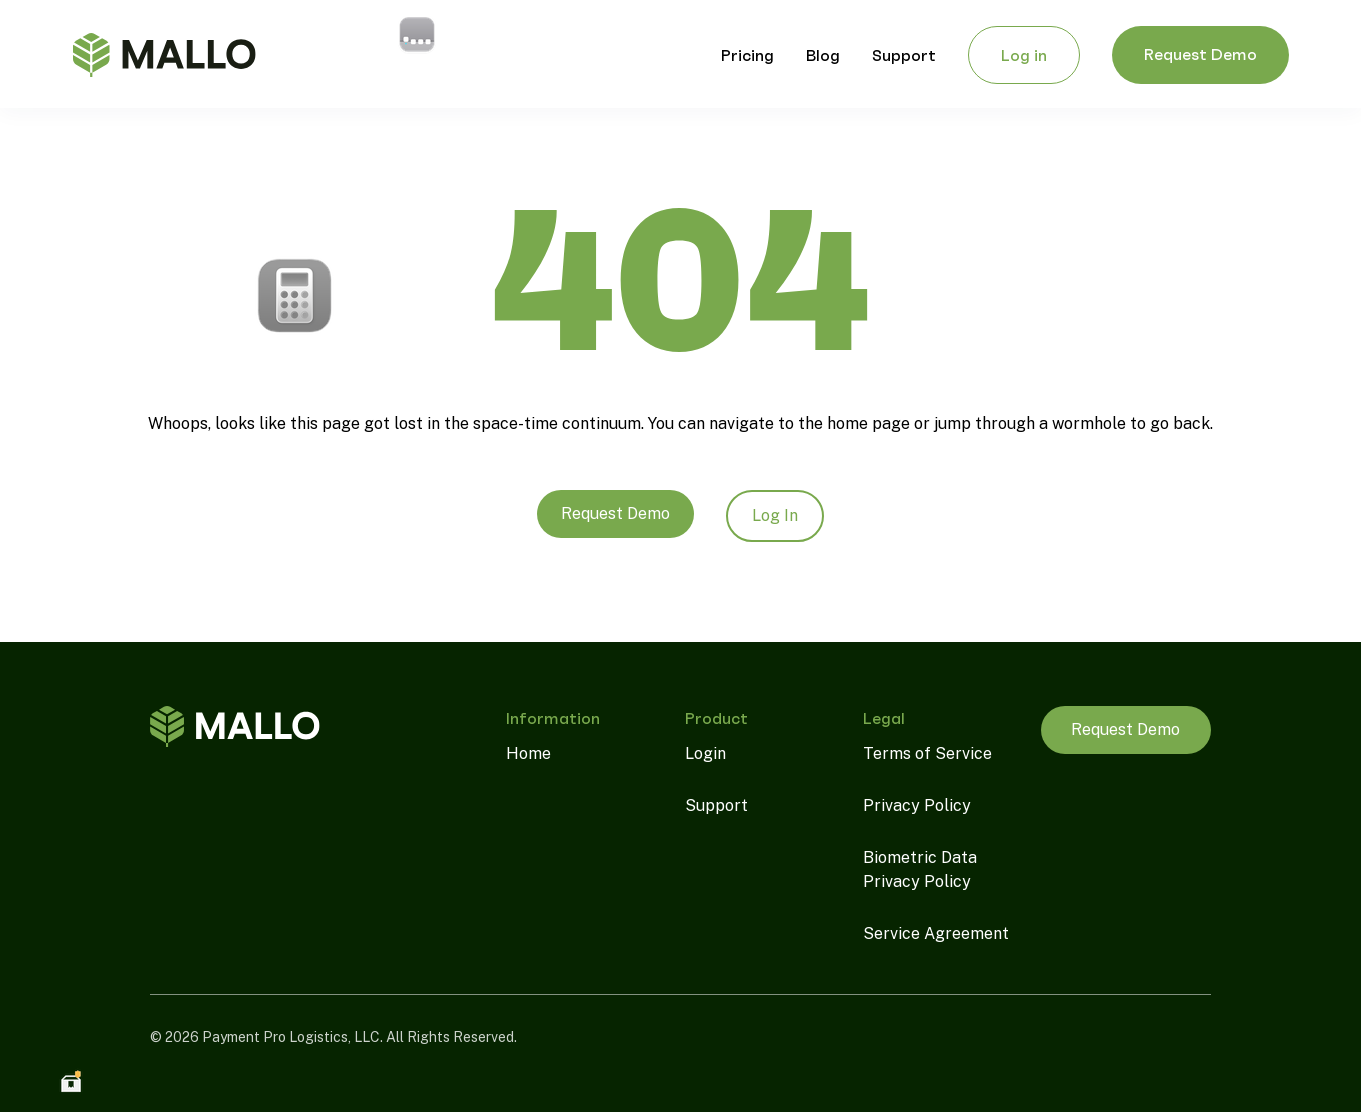 The image size is (1361, 1112). What do you see at coordinates (417, 35) in the screenshot?
I see `manage cinnamon desktop applets` at bounding box center [417, 35].